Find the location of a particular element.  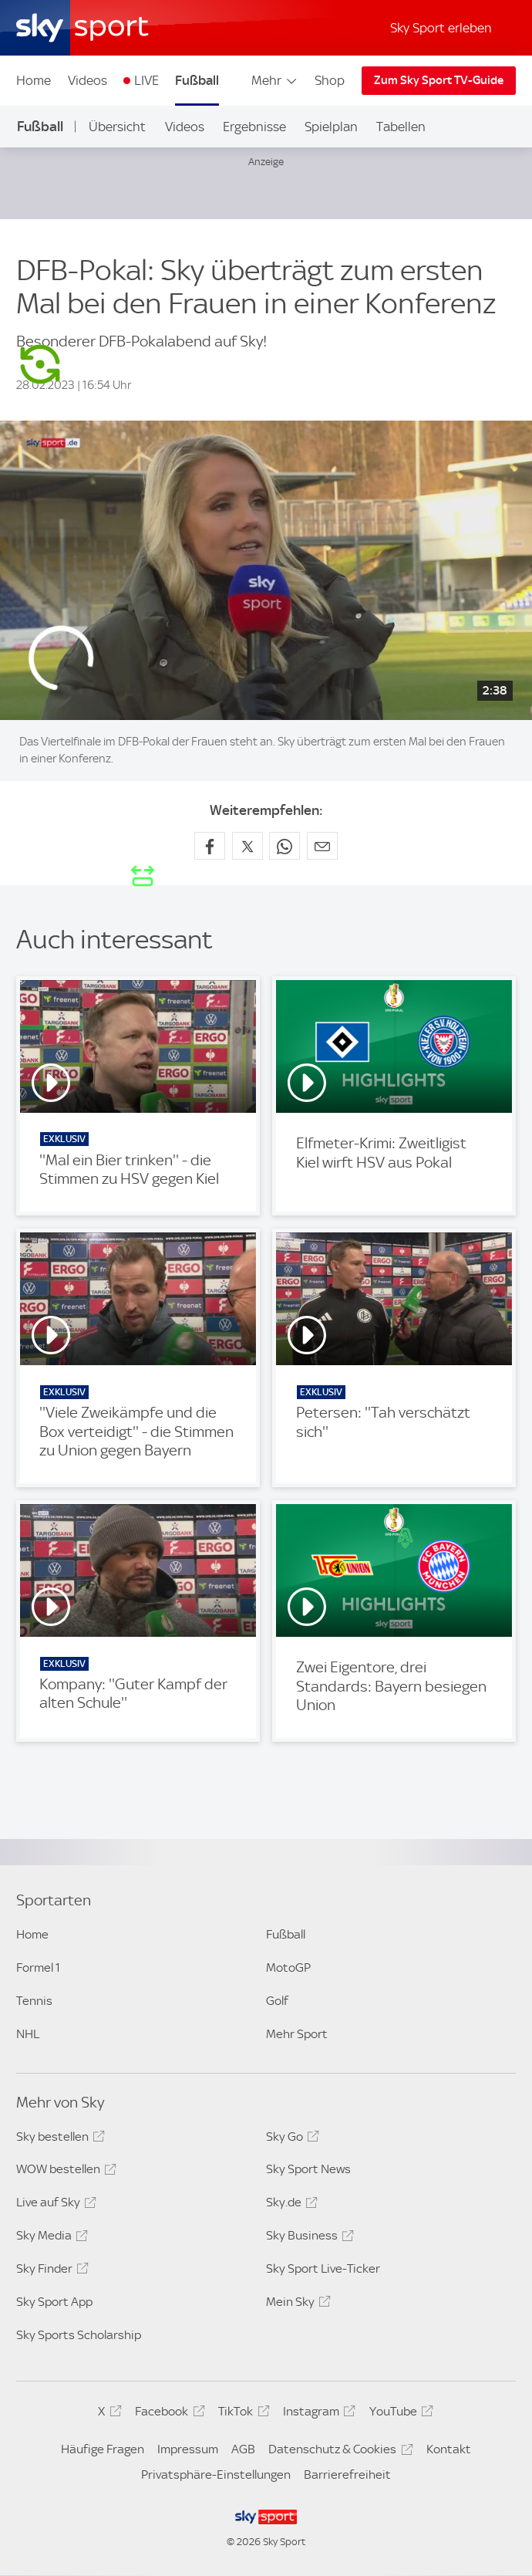

auto-resize content to fit container is located at coordinates (143, 876).